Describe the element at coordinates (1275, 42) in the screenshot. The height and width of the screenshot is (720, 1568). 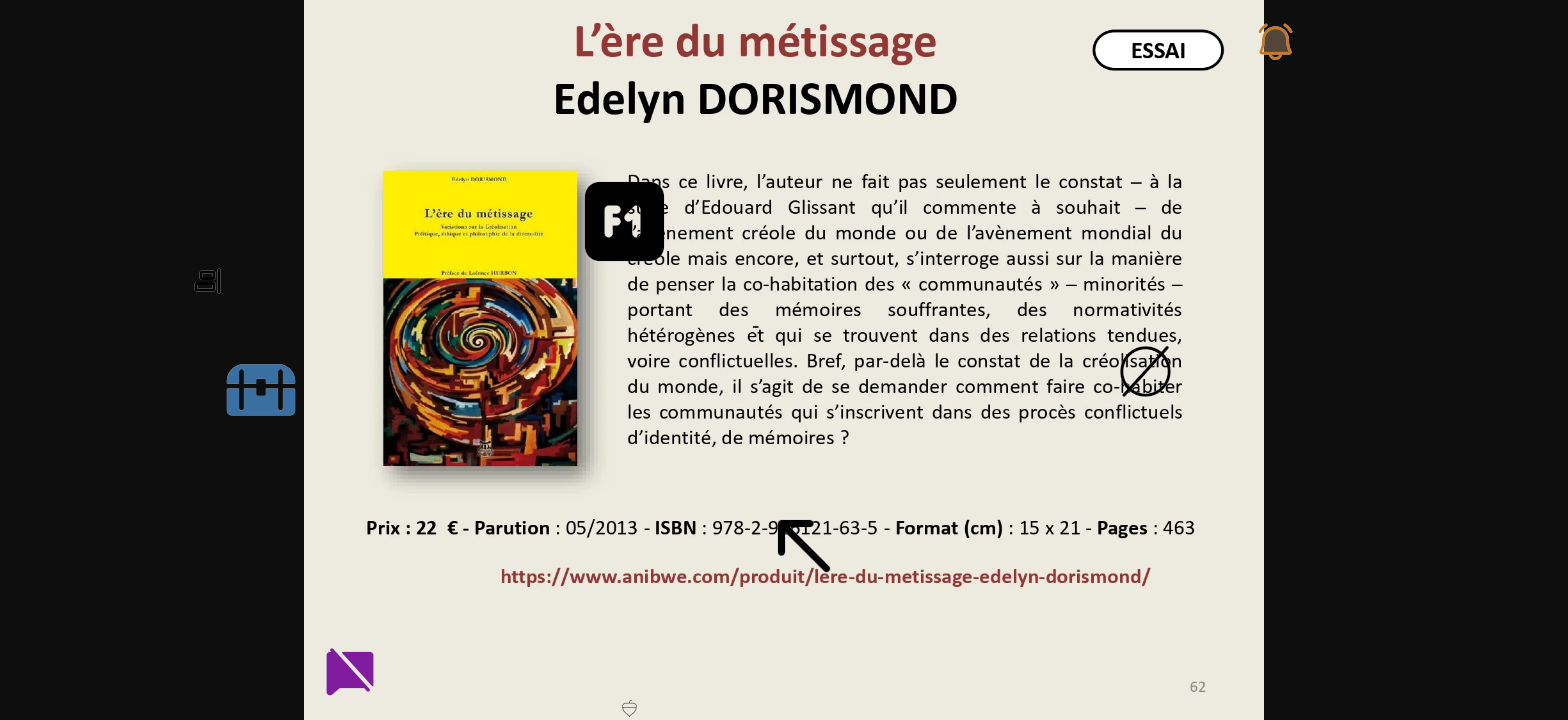
I see `indicates new notifications are available` at that location.